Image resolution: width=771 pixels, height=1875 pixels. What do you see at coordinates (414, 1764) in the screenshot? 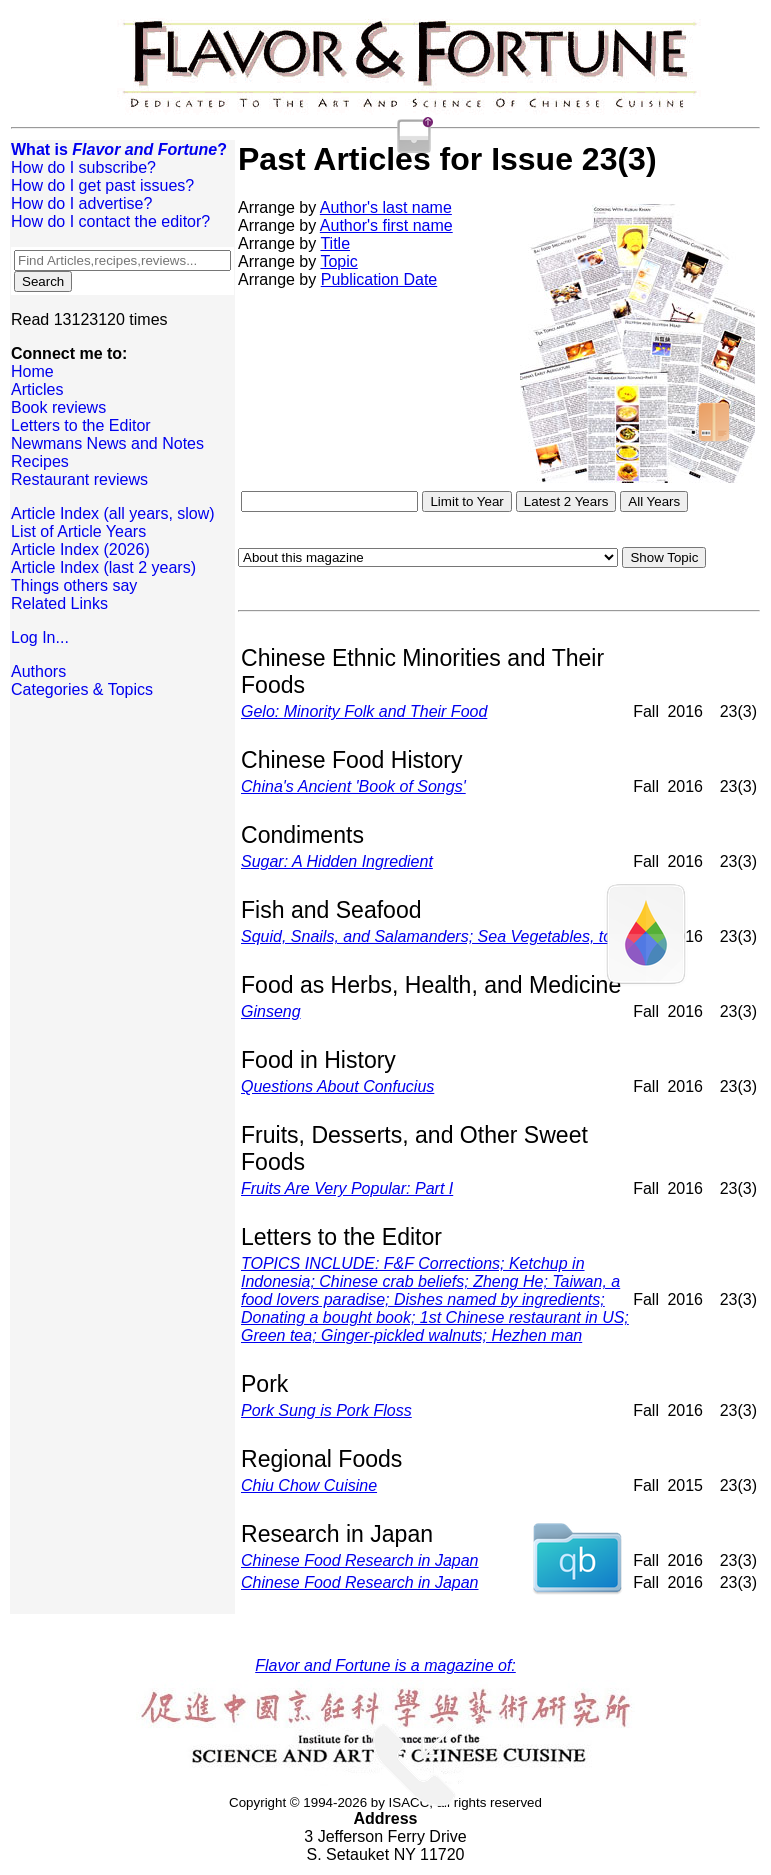
I see `incoming call notification` at bounding box center [414, 1764].